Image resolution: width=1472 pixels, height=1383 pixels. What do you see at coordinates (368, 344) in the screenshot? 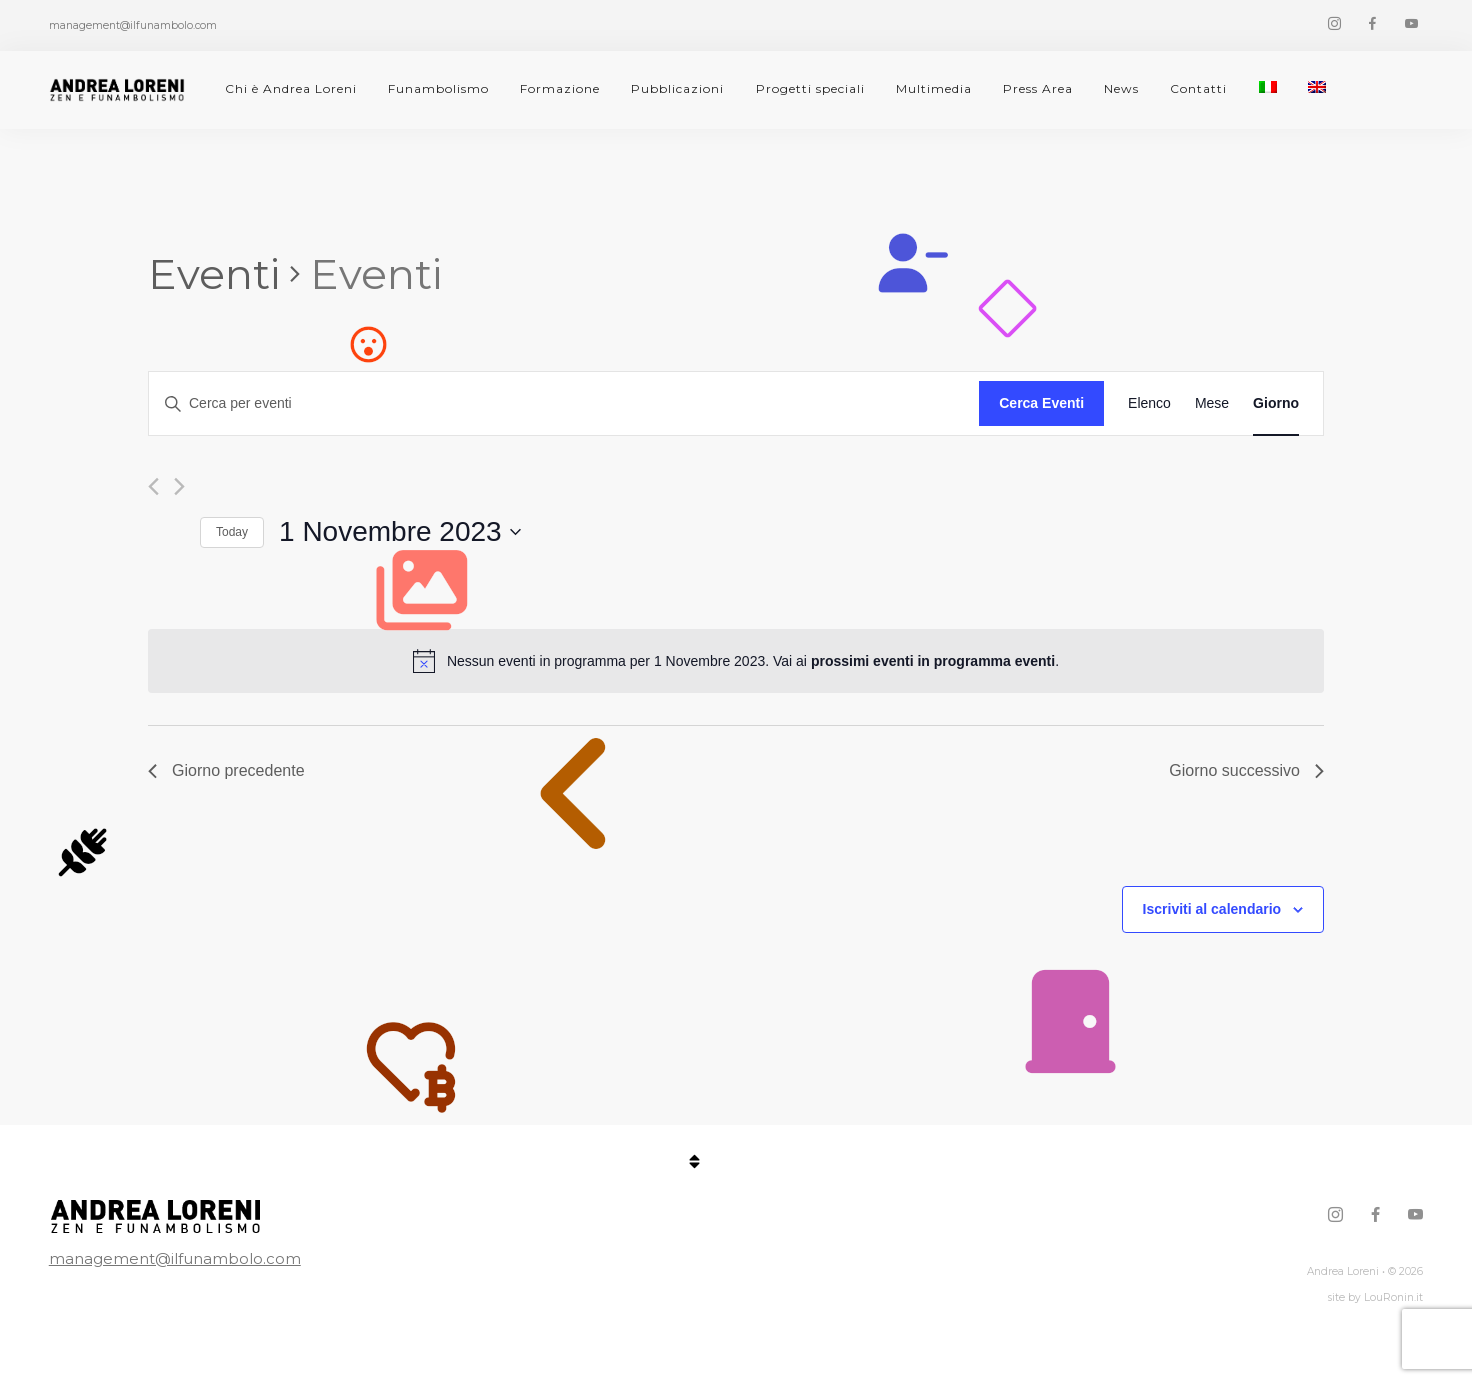
I see `surprised or shocked reaction emoji` at bounding box center [368, 344].